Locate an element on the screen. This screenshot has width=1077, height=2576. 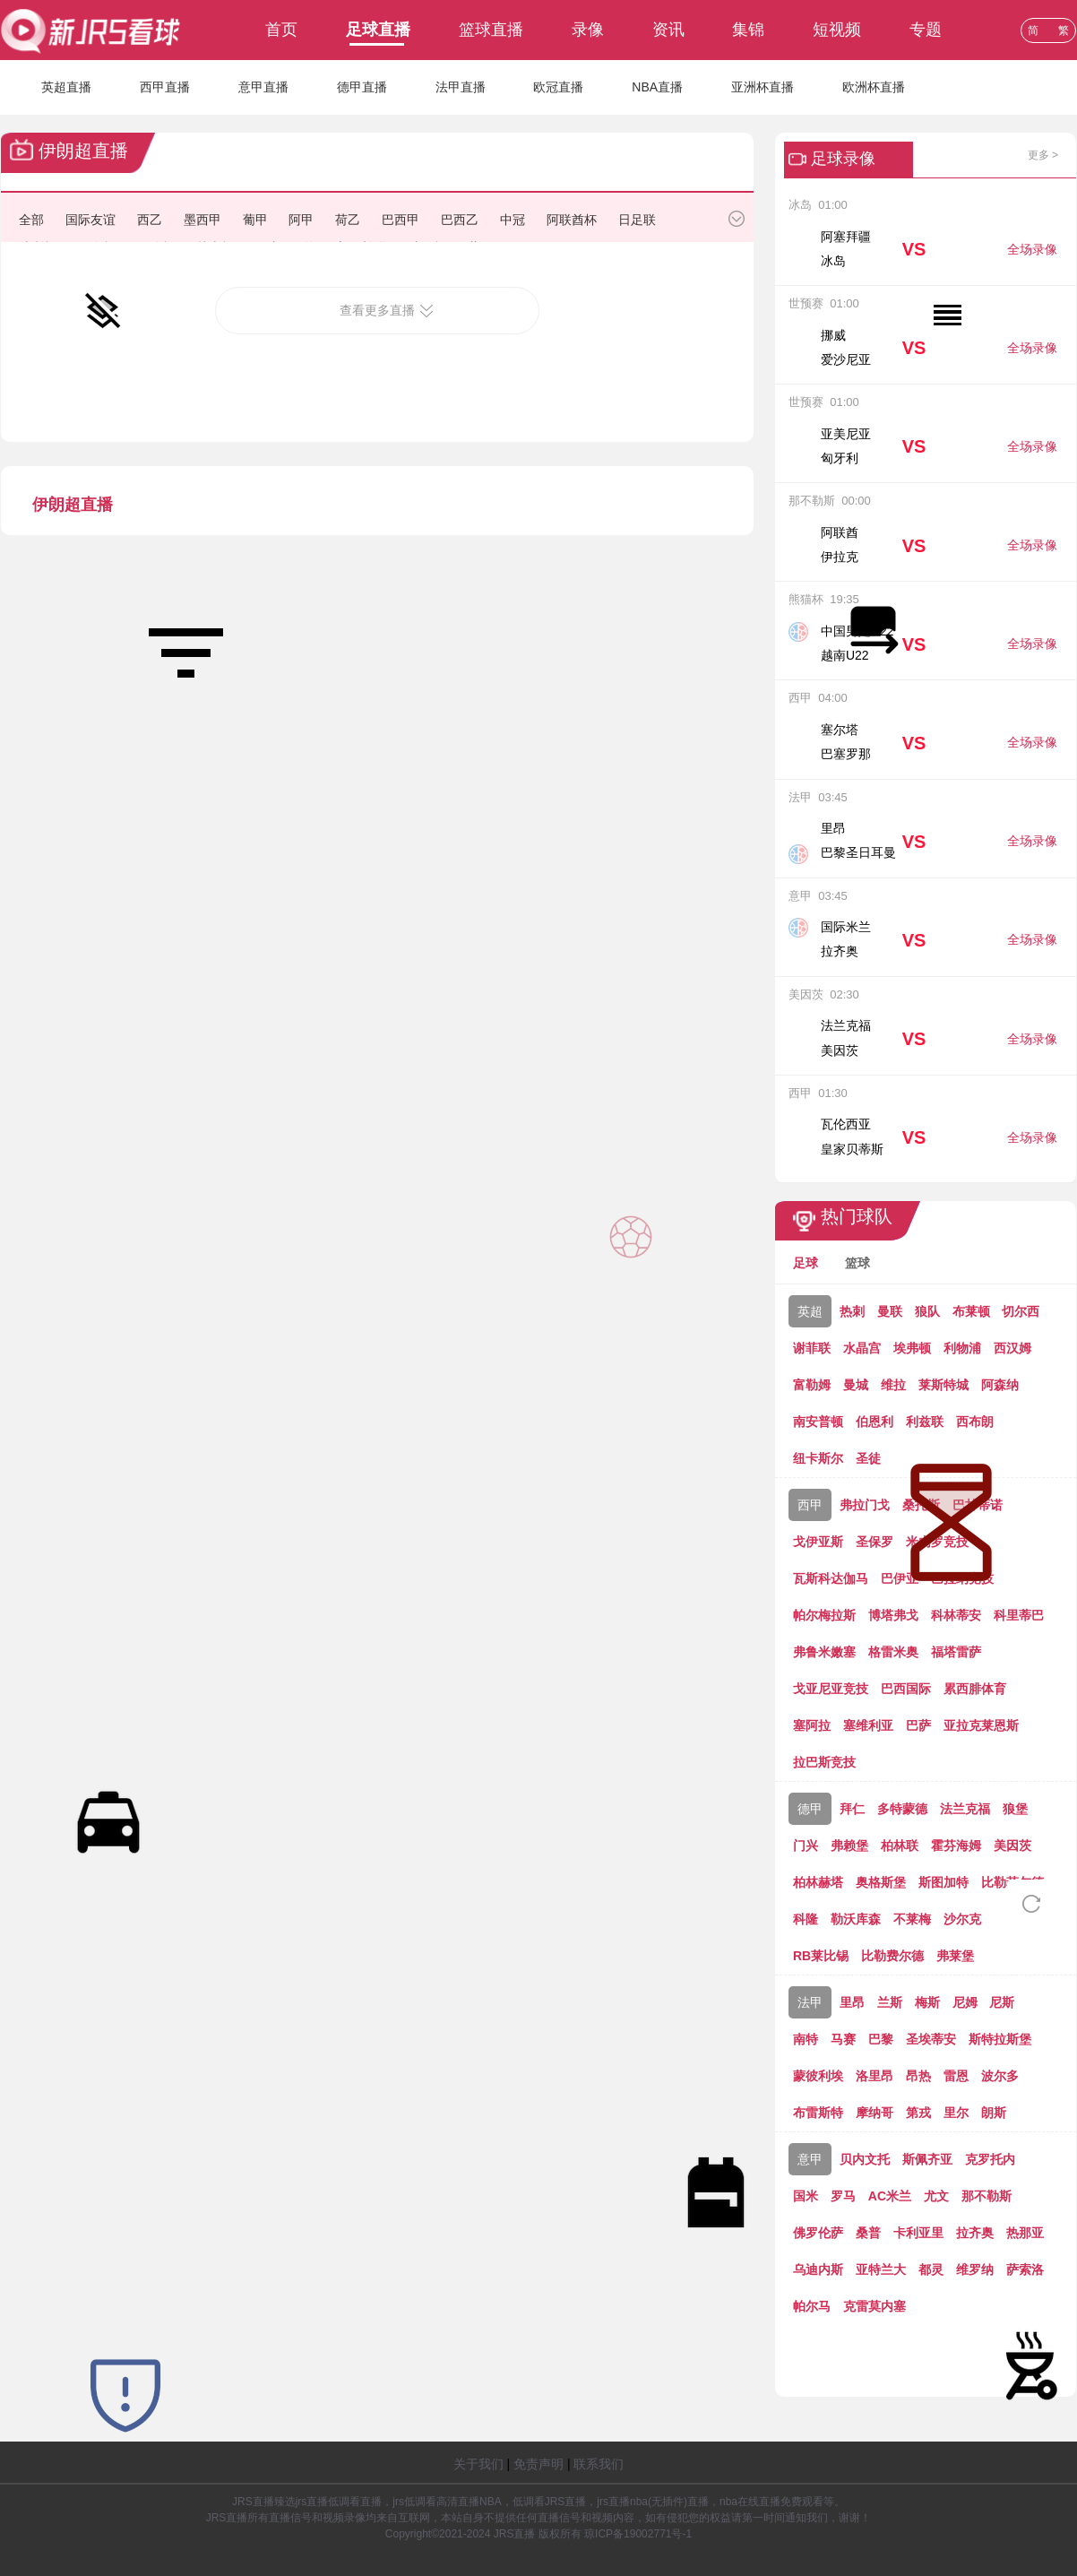
auto-fit content to the right edge is located at coordinates (873, 628).